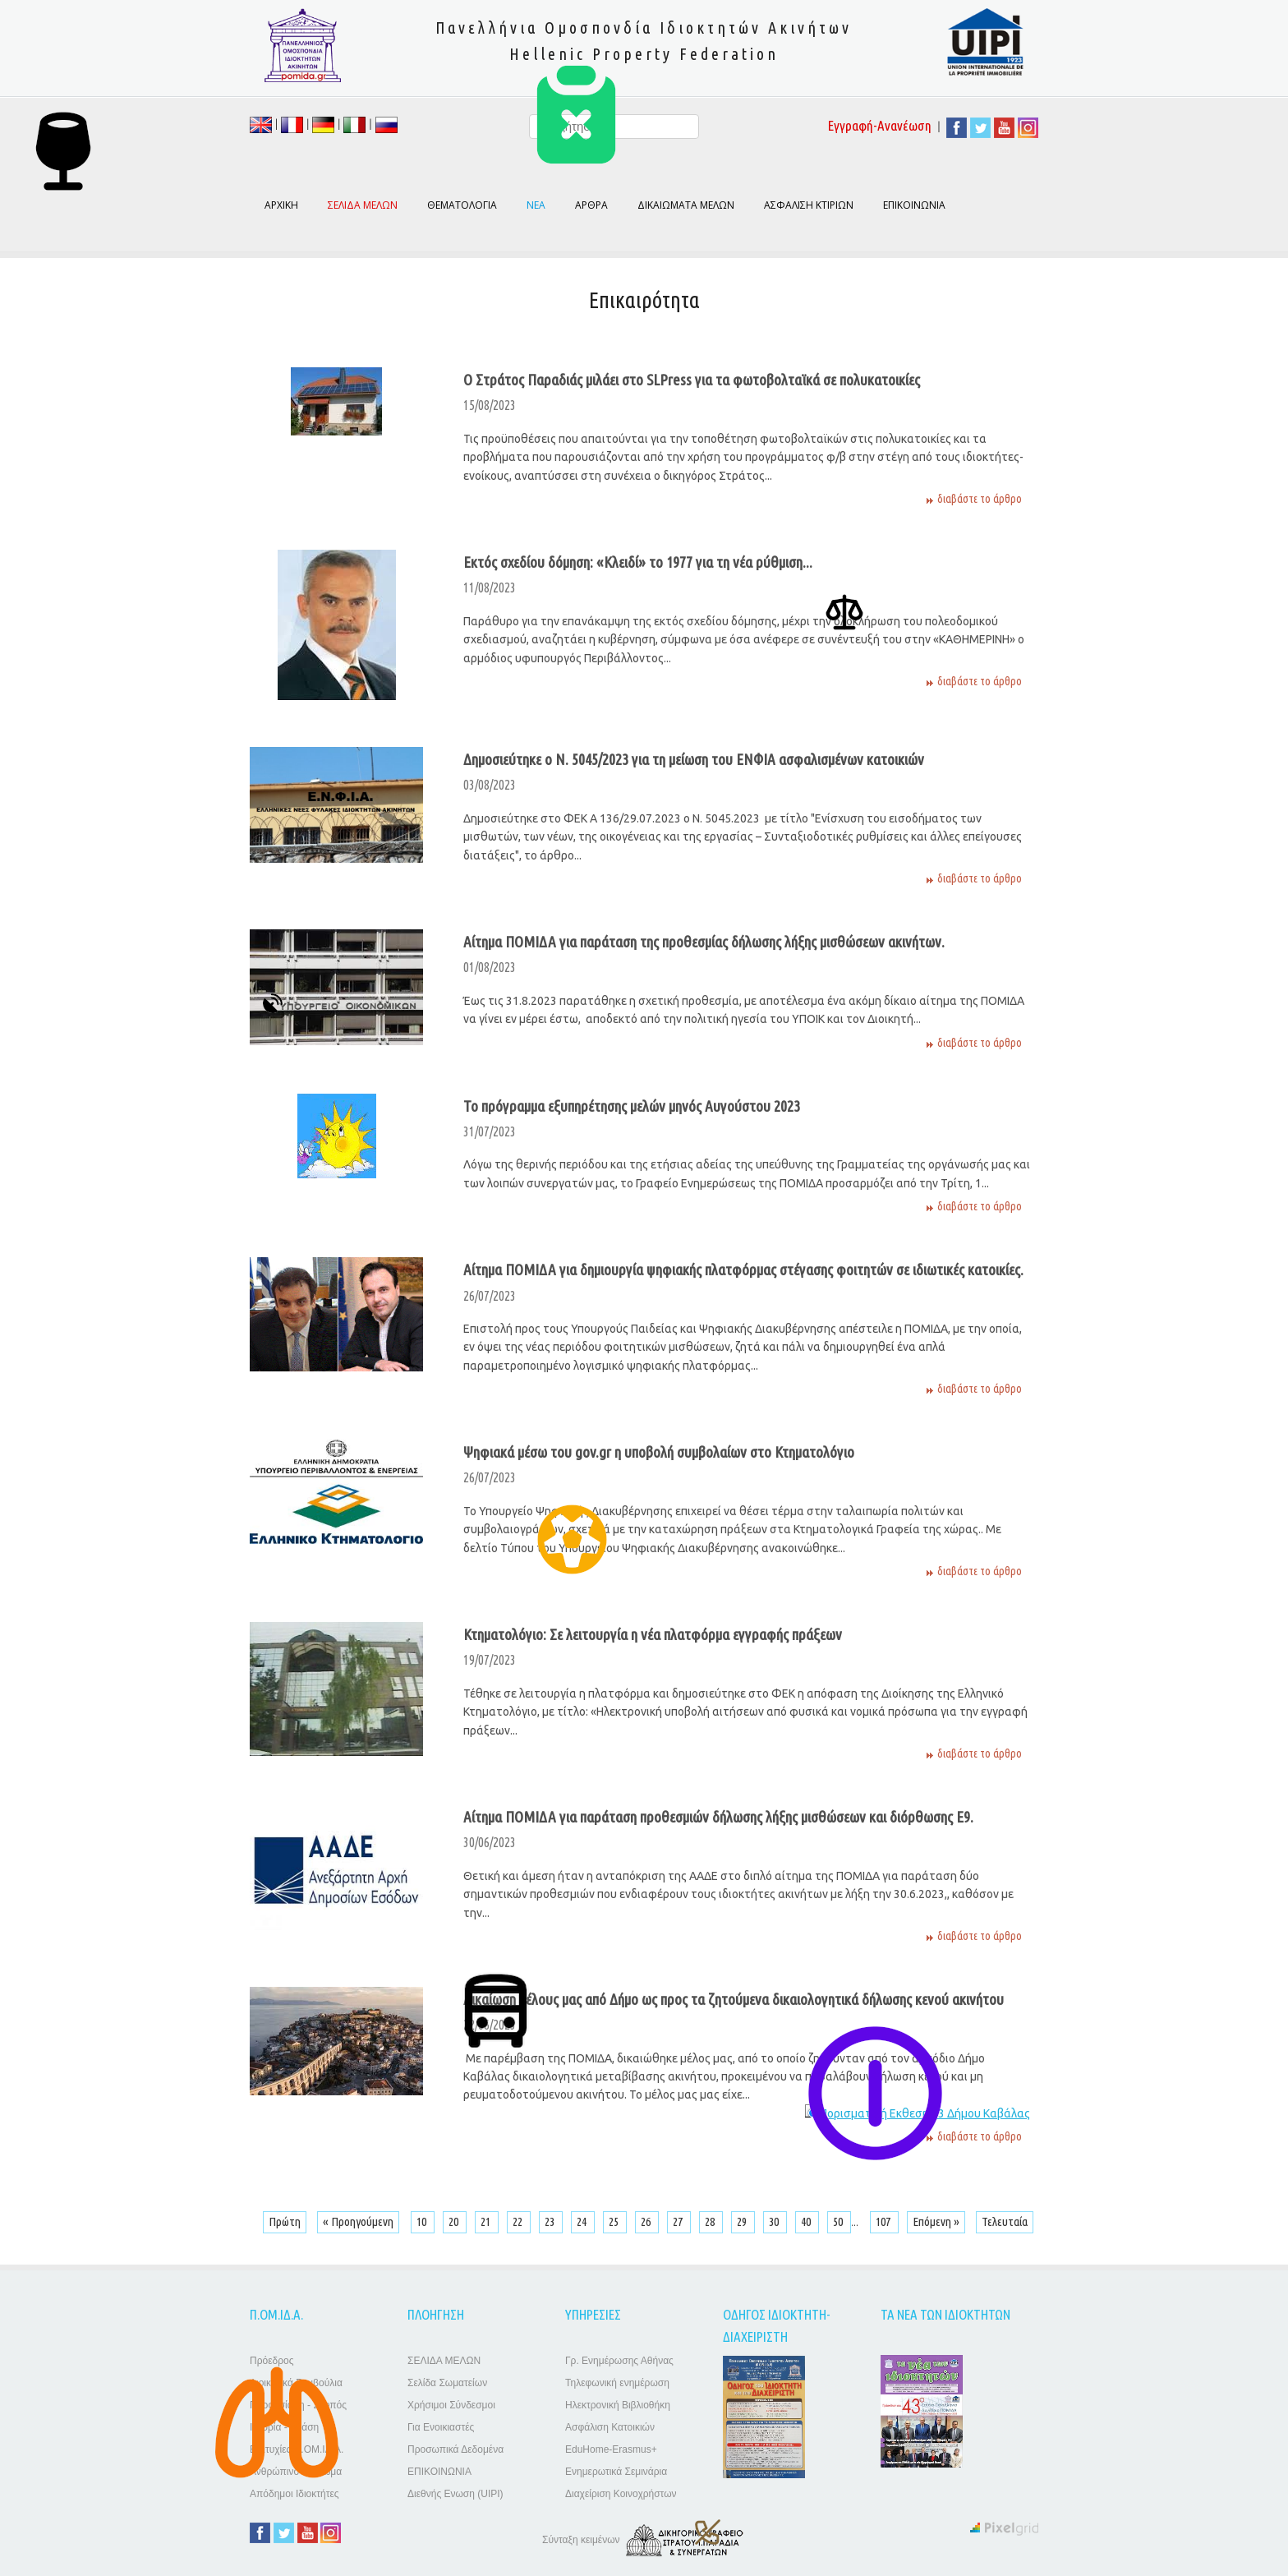  Describe the element at coordinates (707, 2532) in the screenshot. I see `end or decline a phone call` at that location.